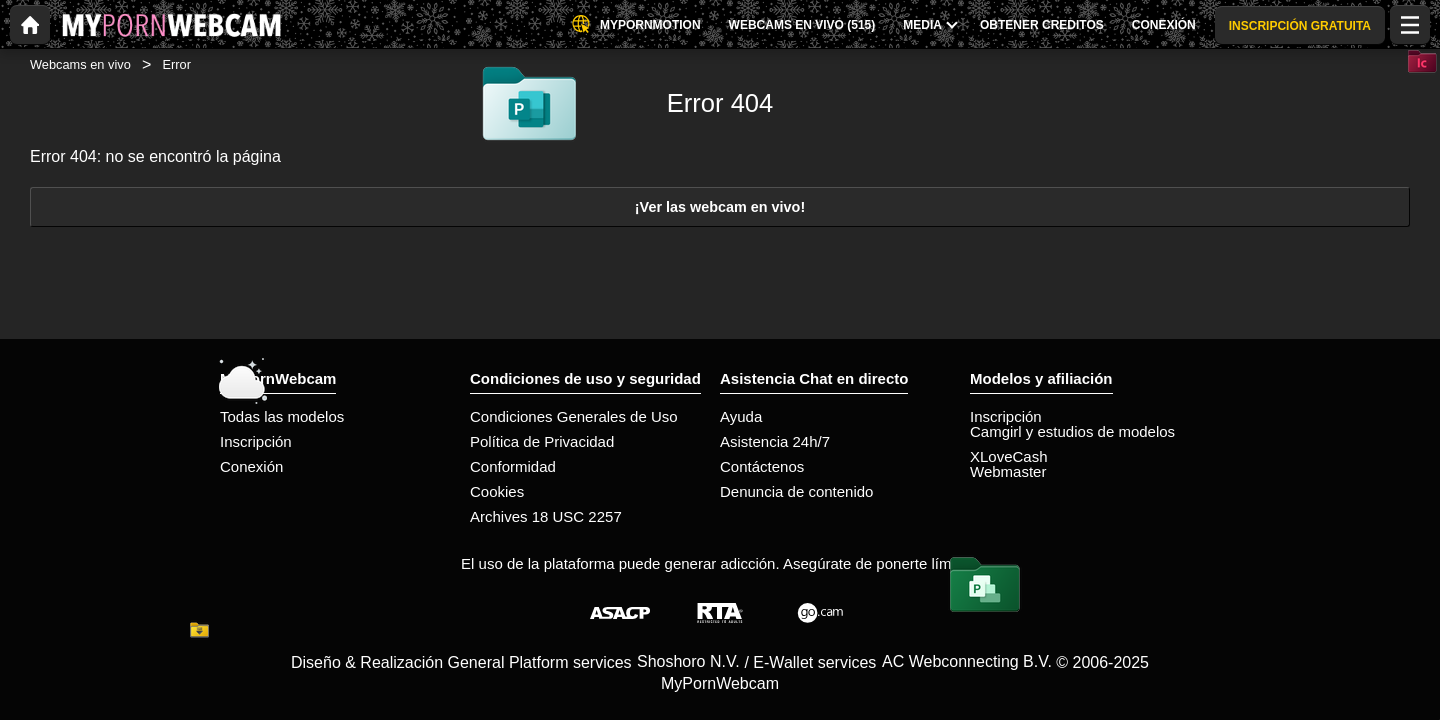 This screenshot has width=1440, height=720. Describe the element at coordinates (984, 586) in the screenshot. I see `open folder containing microsoft project files` at that location.